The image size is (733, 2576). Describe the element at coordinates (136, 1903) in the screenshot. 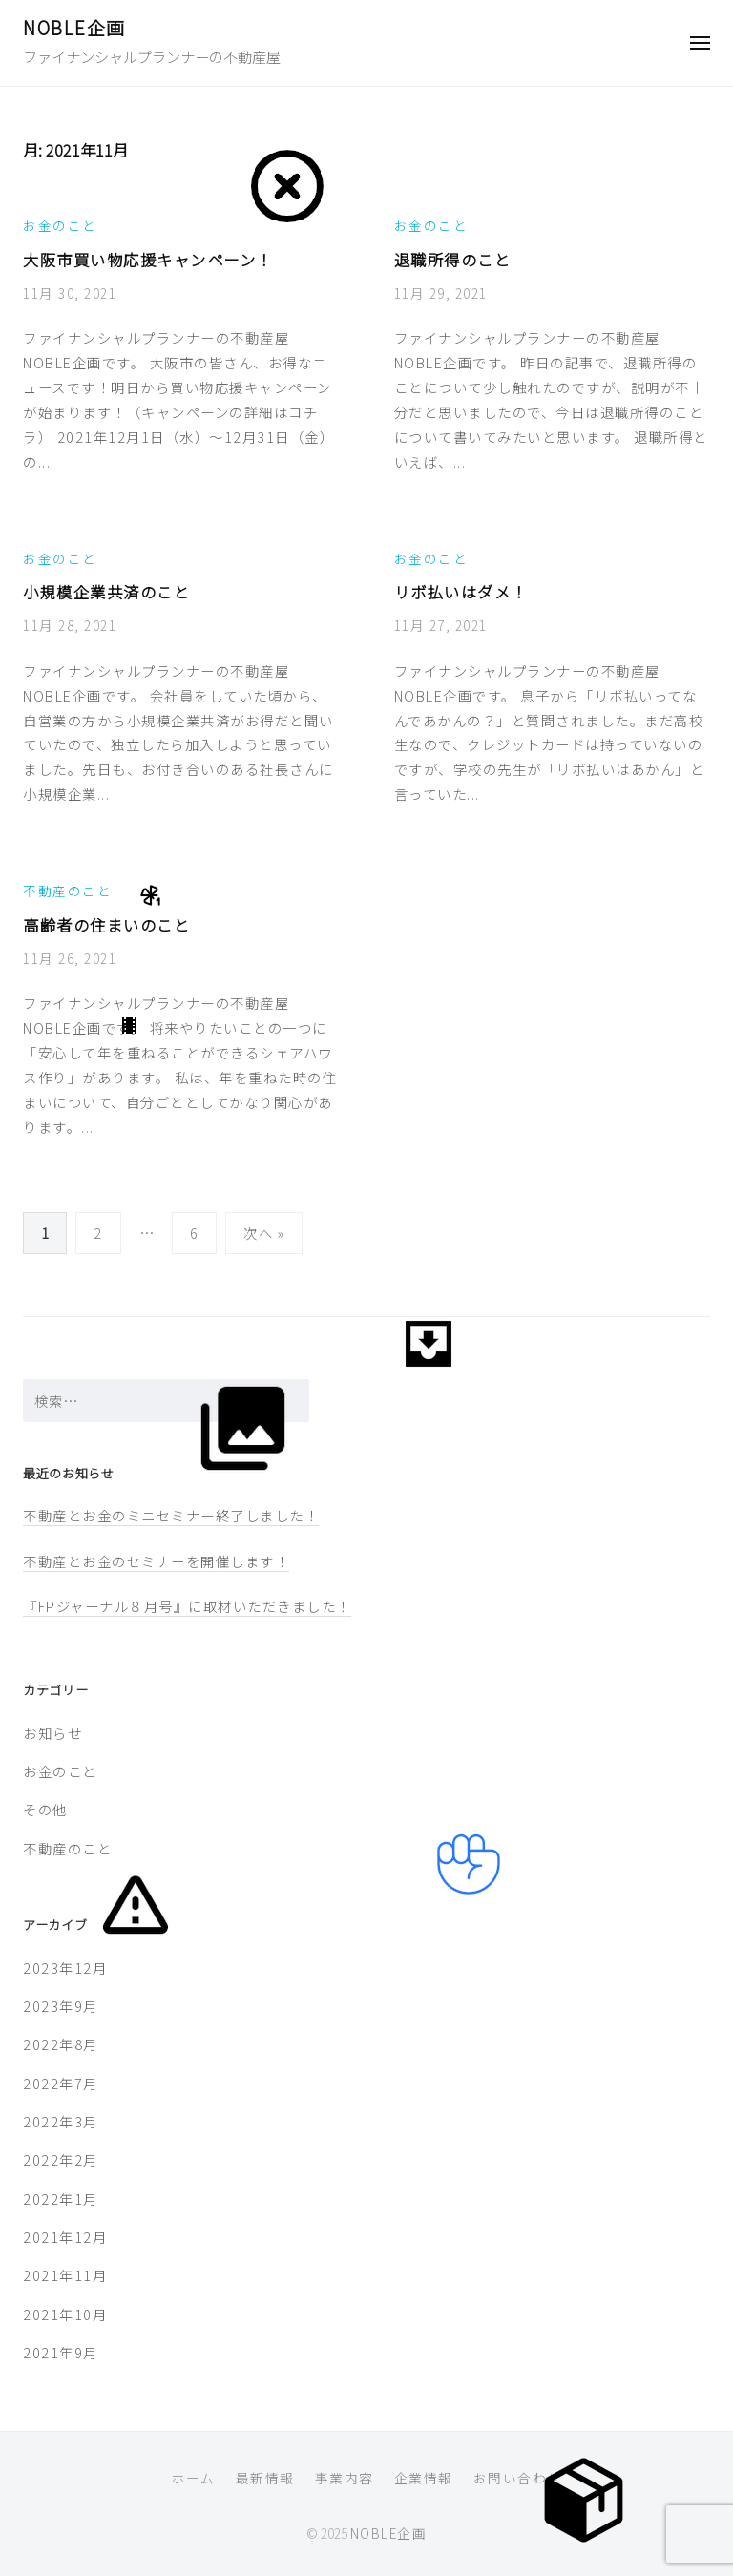

I see `indicates a warning or caution state` at that location.